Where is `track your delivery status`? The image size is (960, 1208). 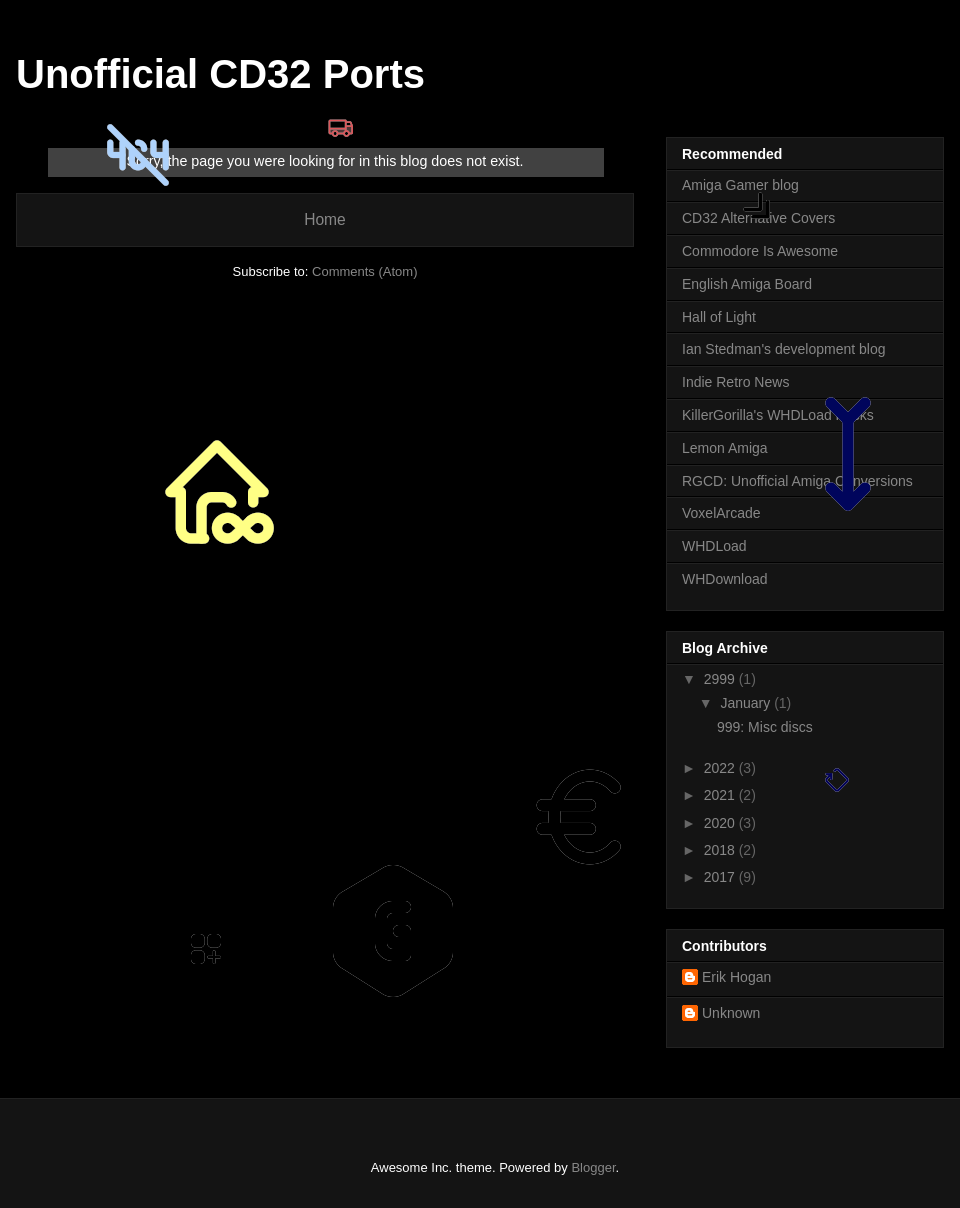 track your delivery status is located at coordinates (340, 127).